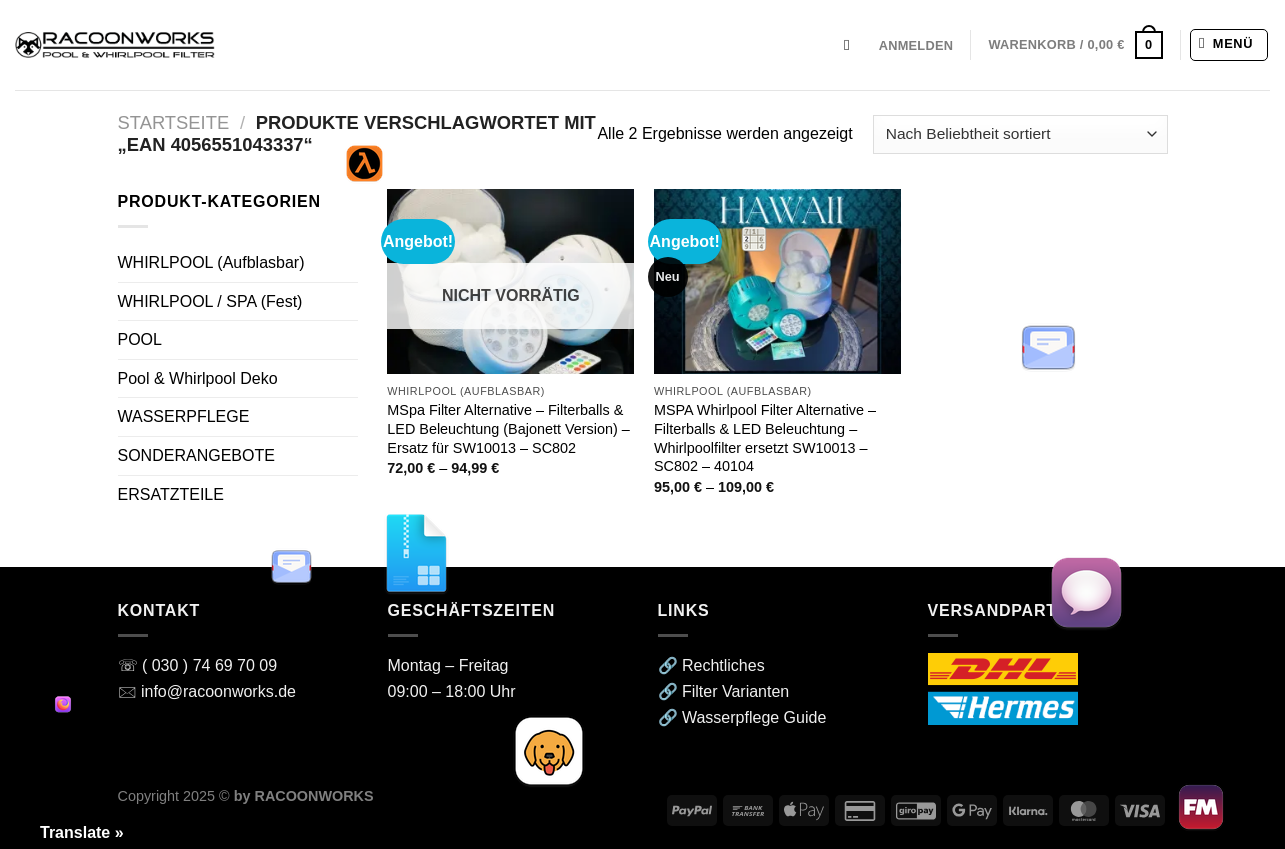 The height and width of the screenshot is (849, 1285). I want to click on open firefox browser, so click(63, 704).